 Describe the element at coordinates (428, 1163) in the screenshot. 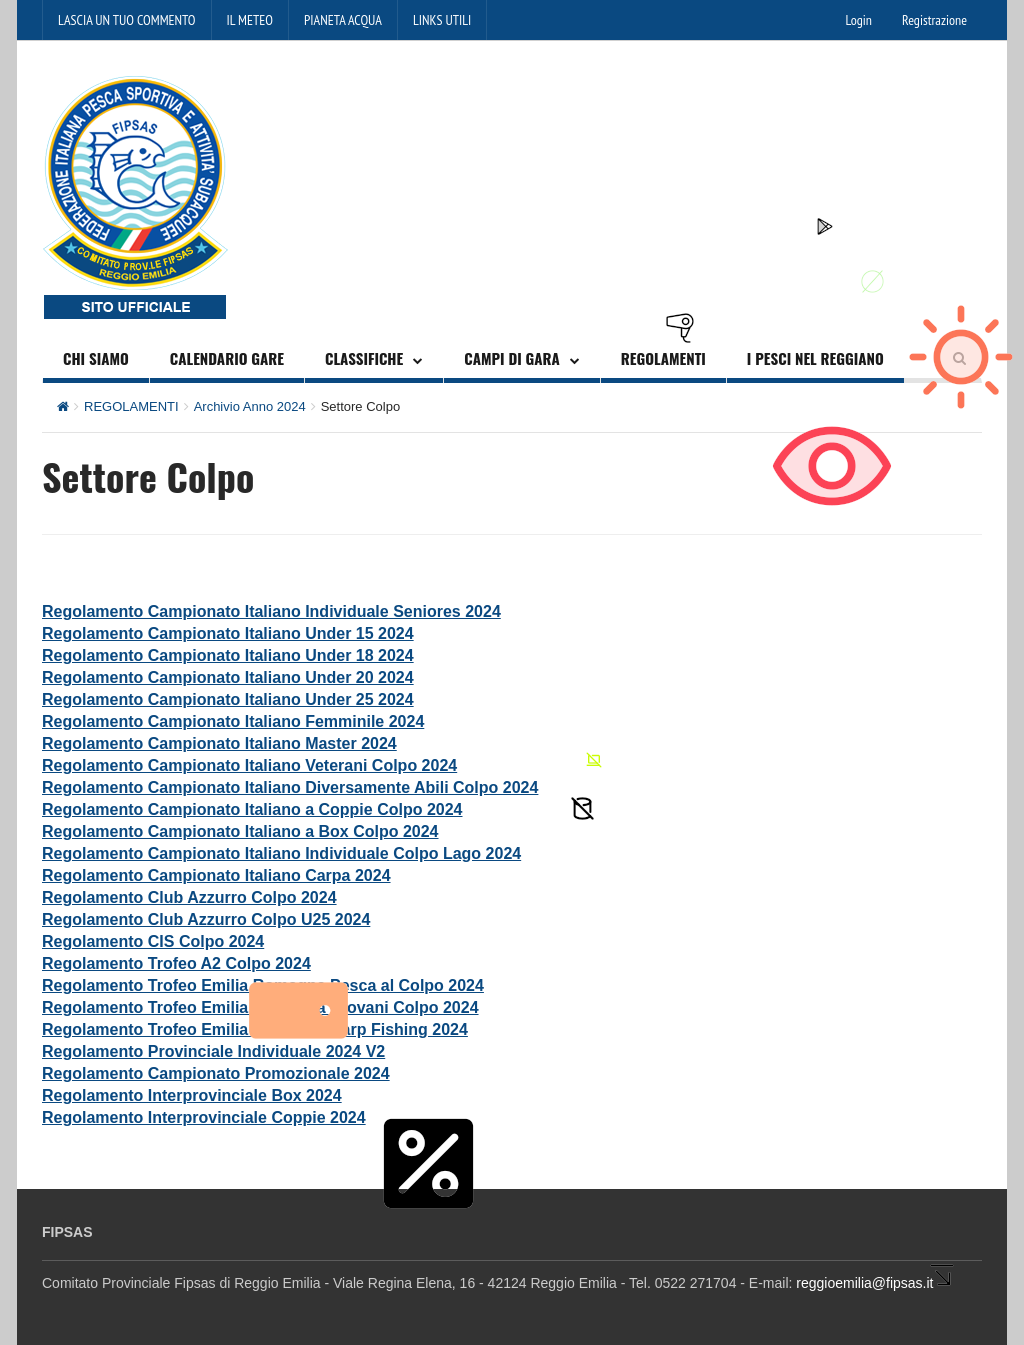

I see `view discount or promotional offer` at that location.